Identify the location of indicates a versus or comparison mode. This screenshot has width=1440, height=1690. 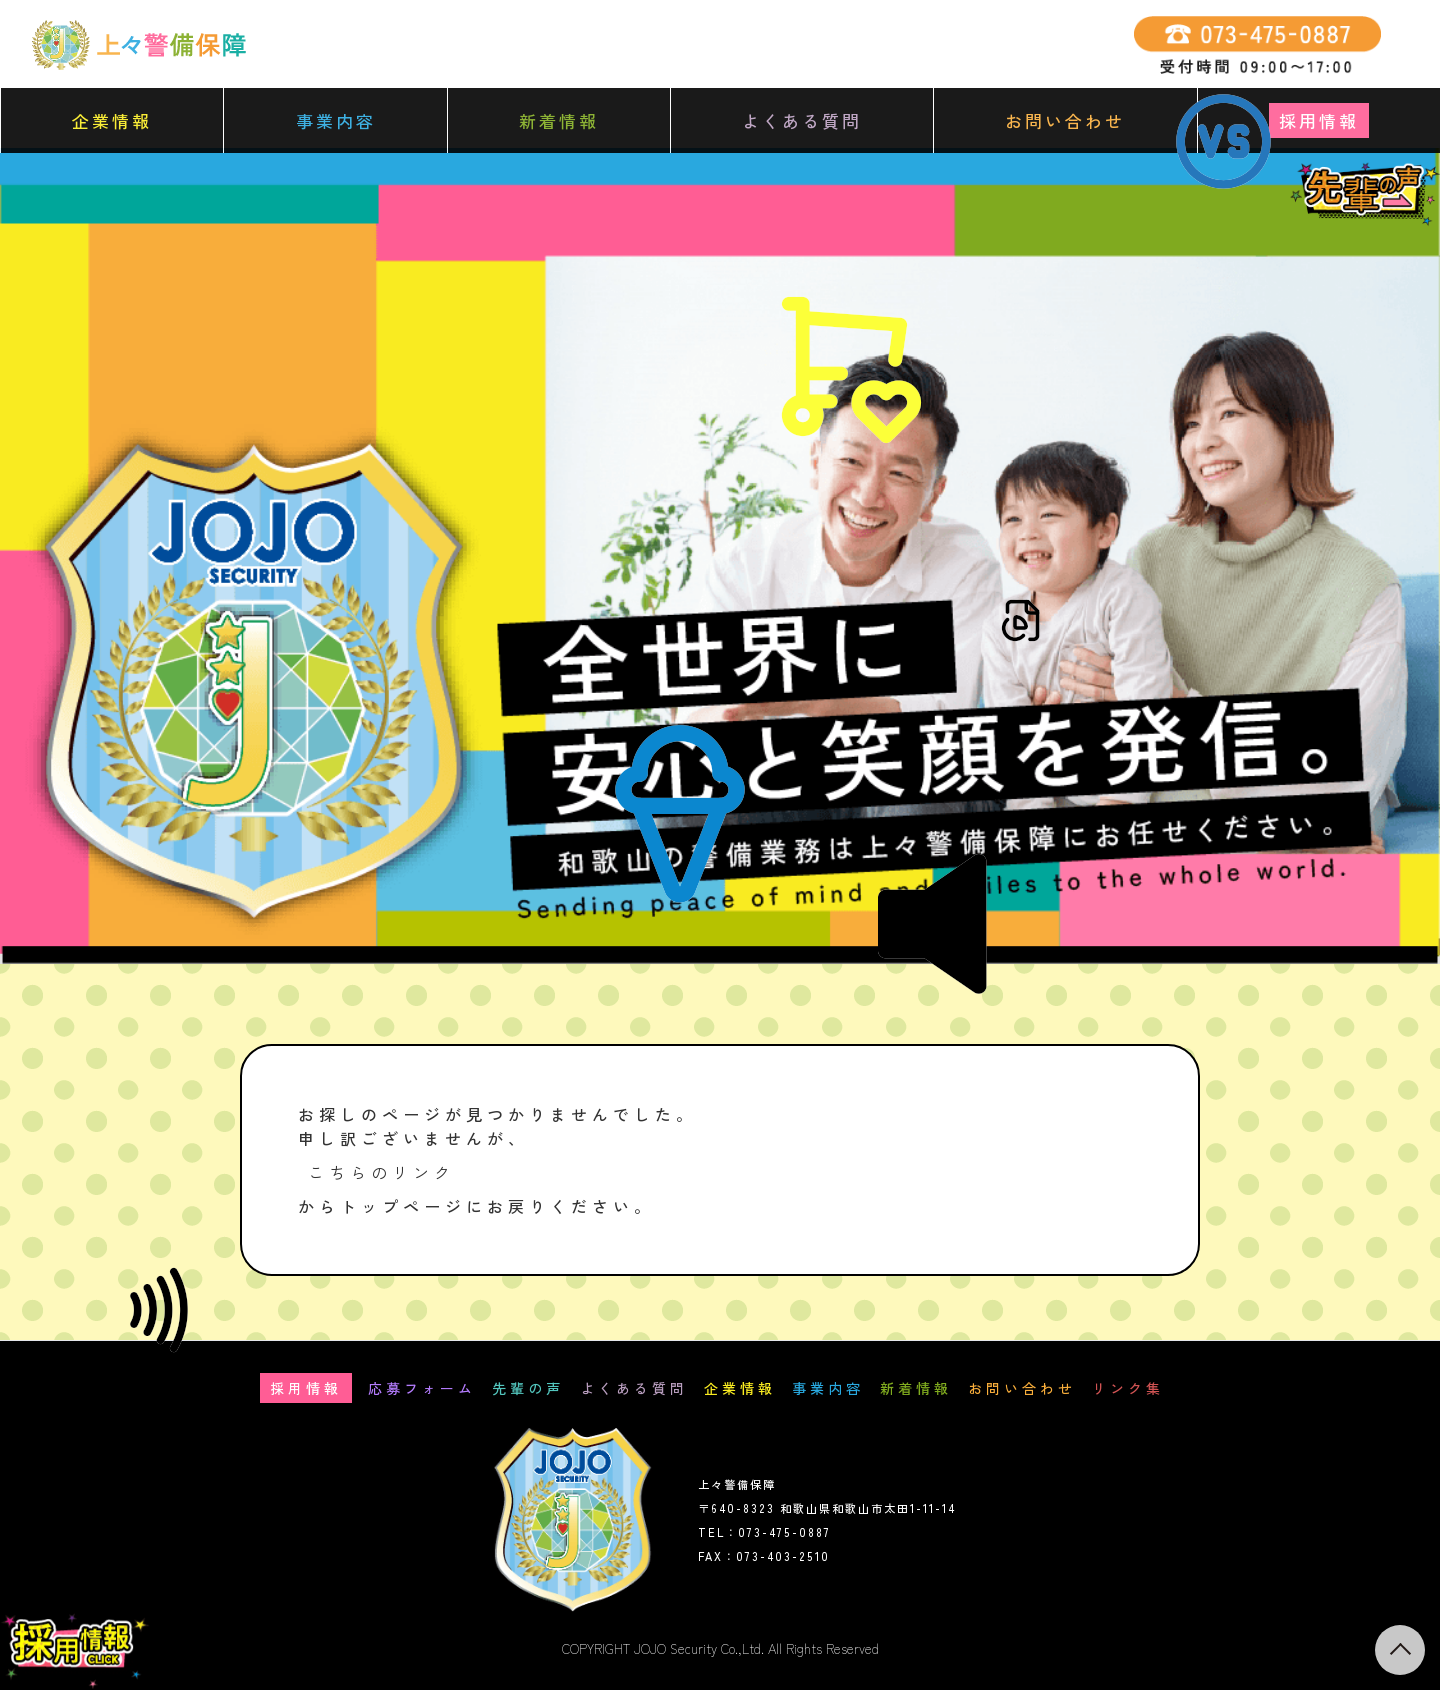
(1223, 141).